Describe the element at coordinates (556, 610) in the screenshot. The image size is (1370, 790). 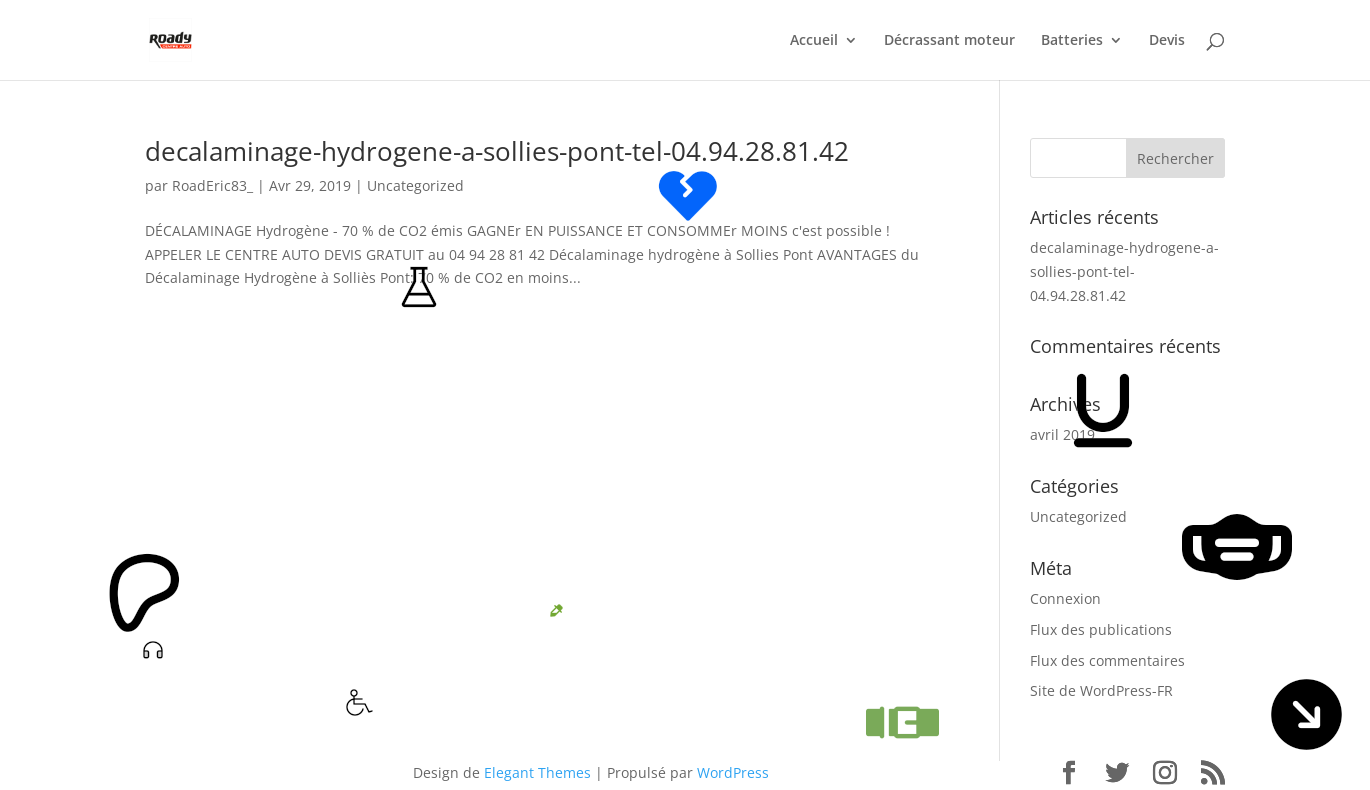
I see `select a color from the canvas` at that location.